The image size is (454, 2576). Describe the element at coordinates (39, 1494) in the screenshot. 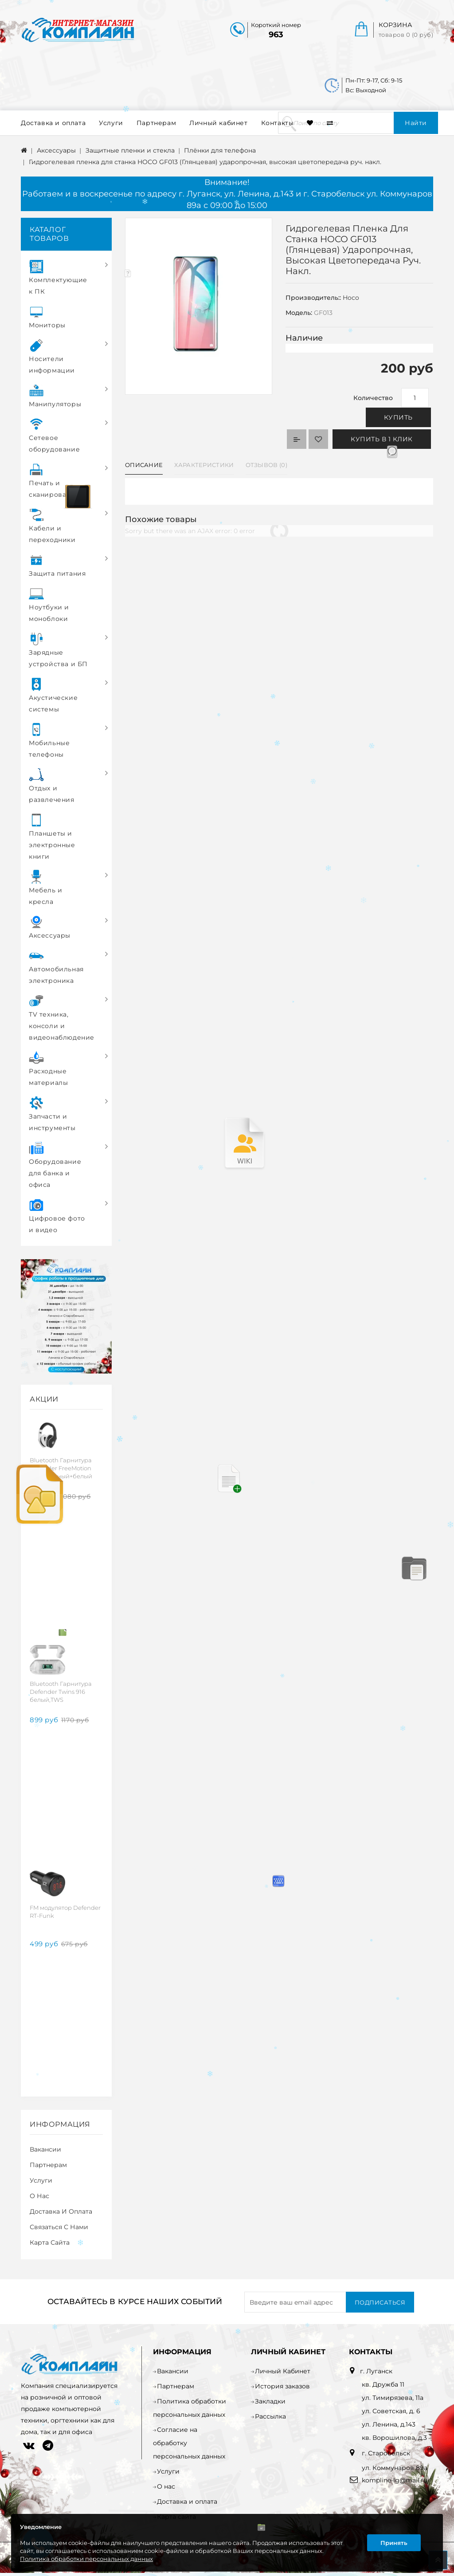

I see `open a vector graphics document` at that location.